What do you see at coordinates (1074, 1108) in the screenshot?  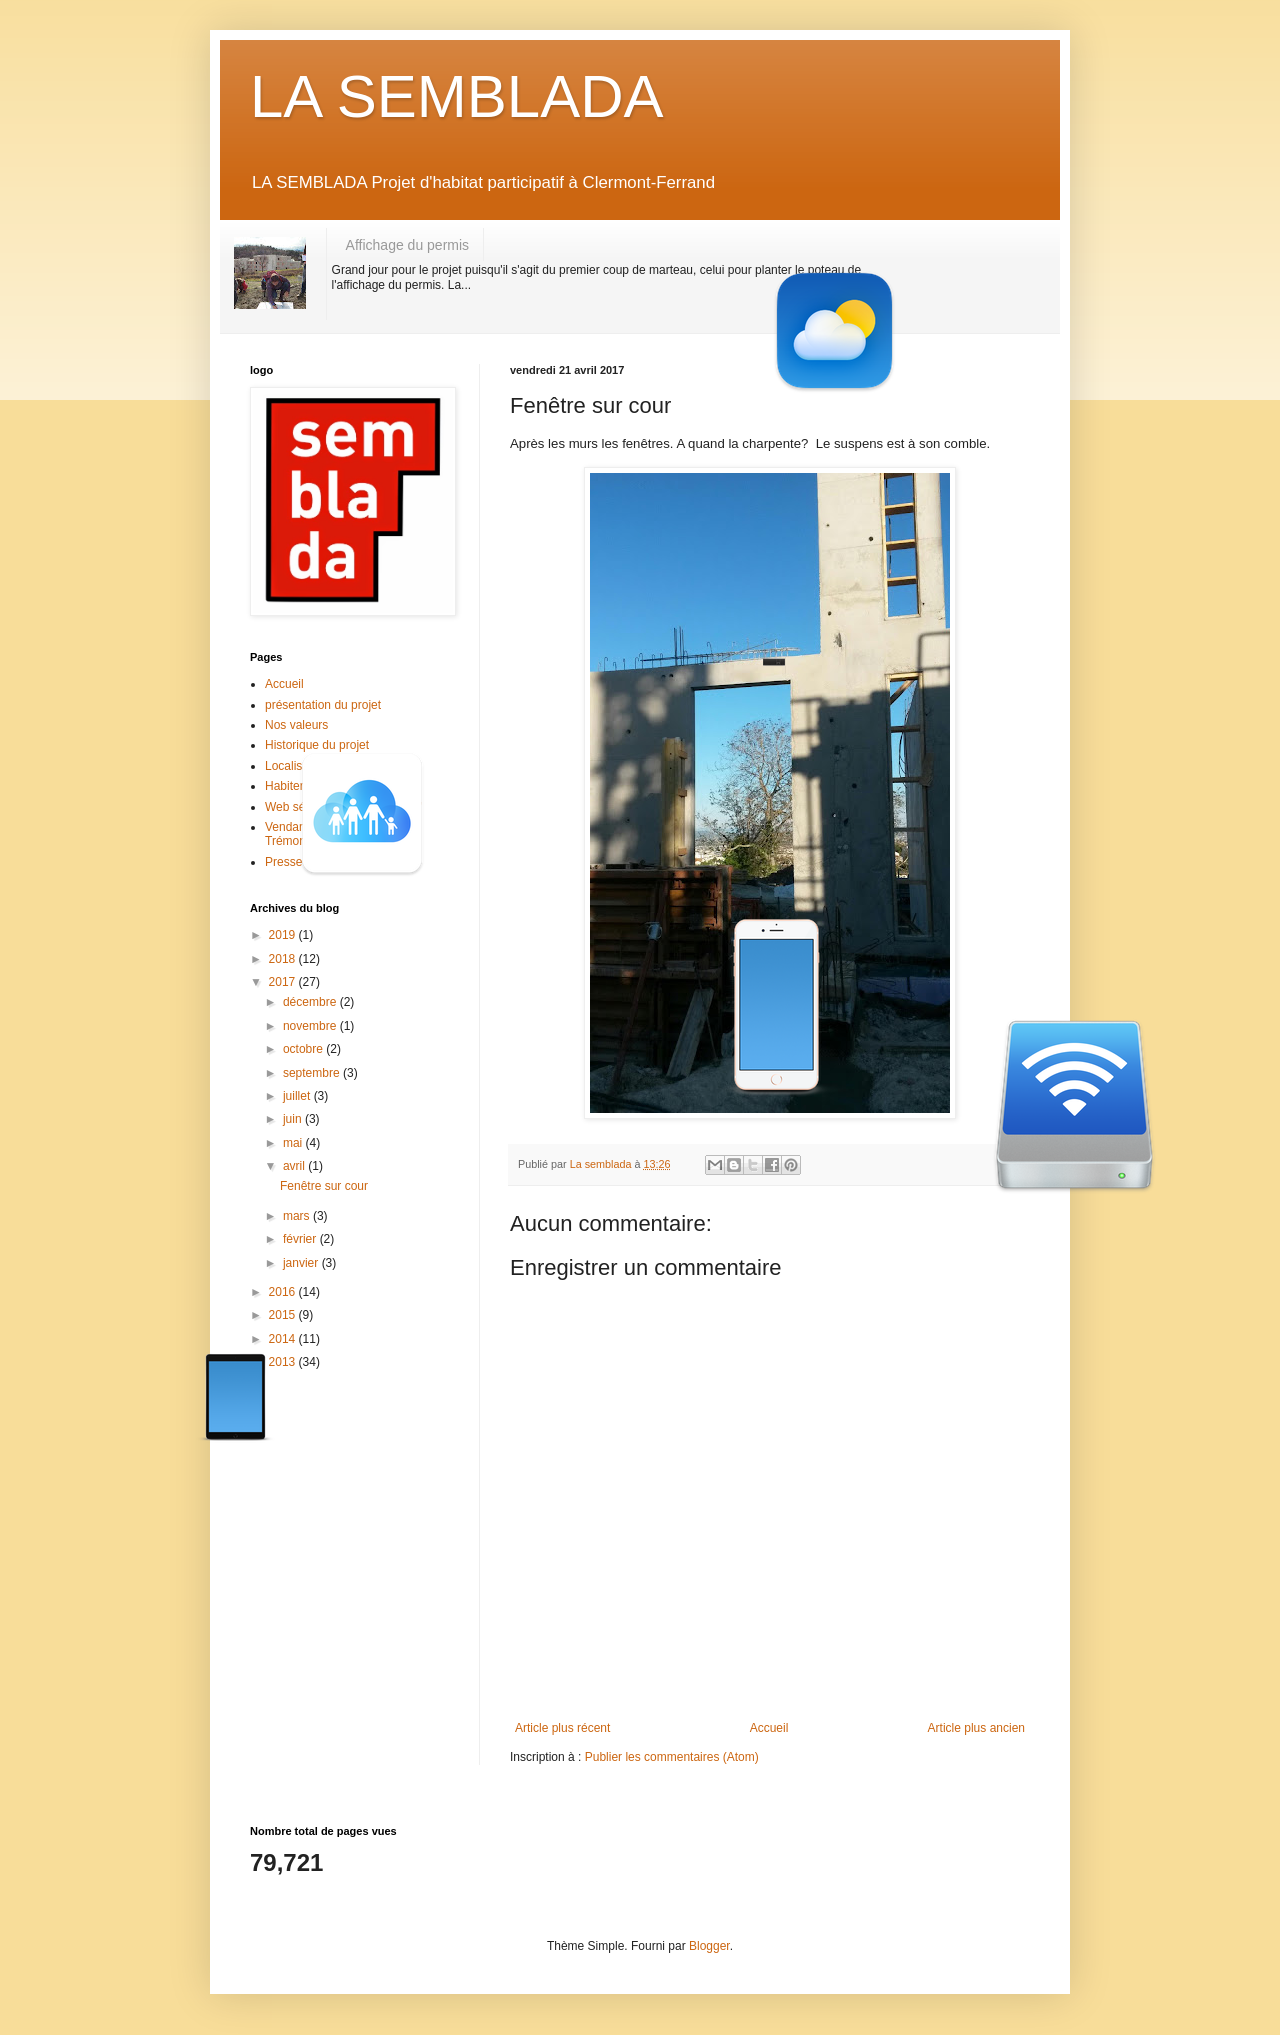 I see `access a wireless network drive` at bounding box center [1074, 1108].